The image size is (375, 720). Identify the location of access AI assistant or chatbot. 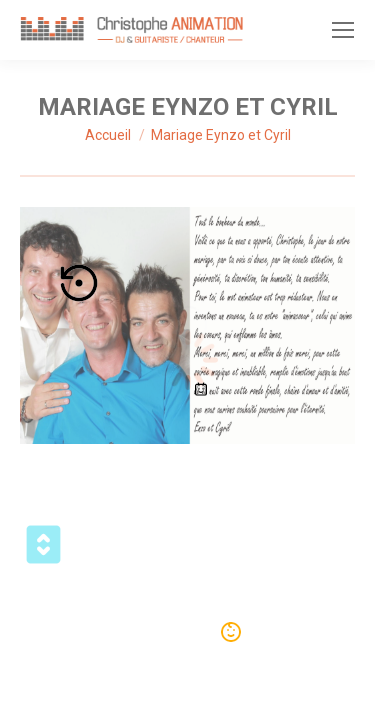
(201, 389).